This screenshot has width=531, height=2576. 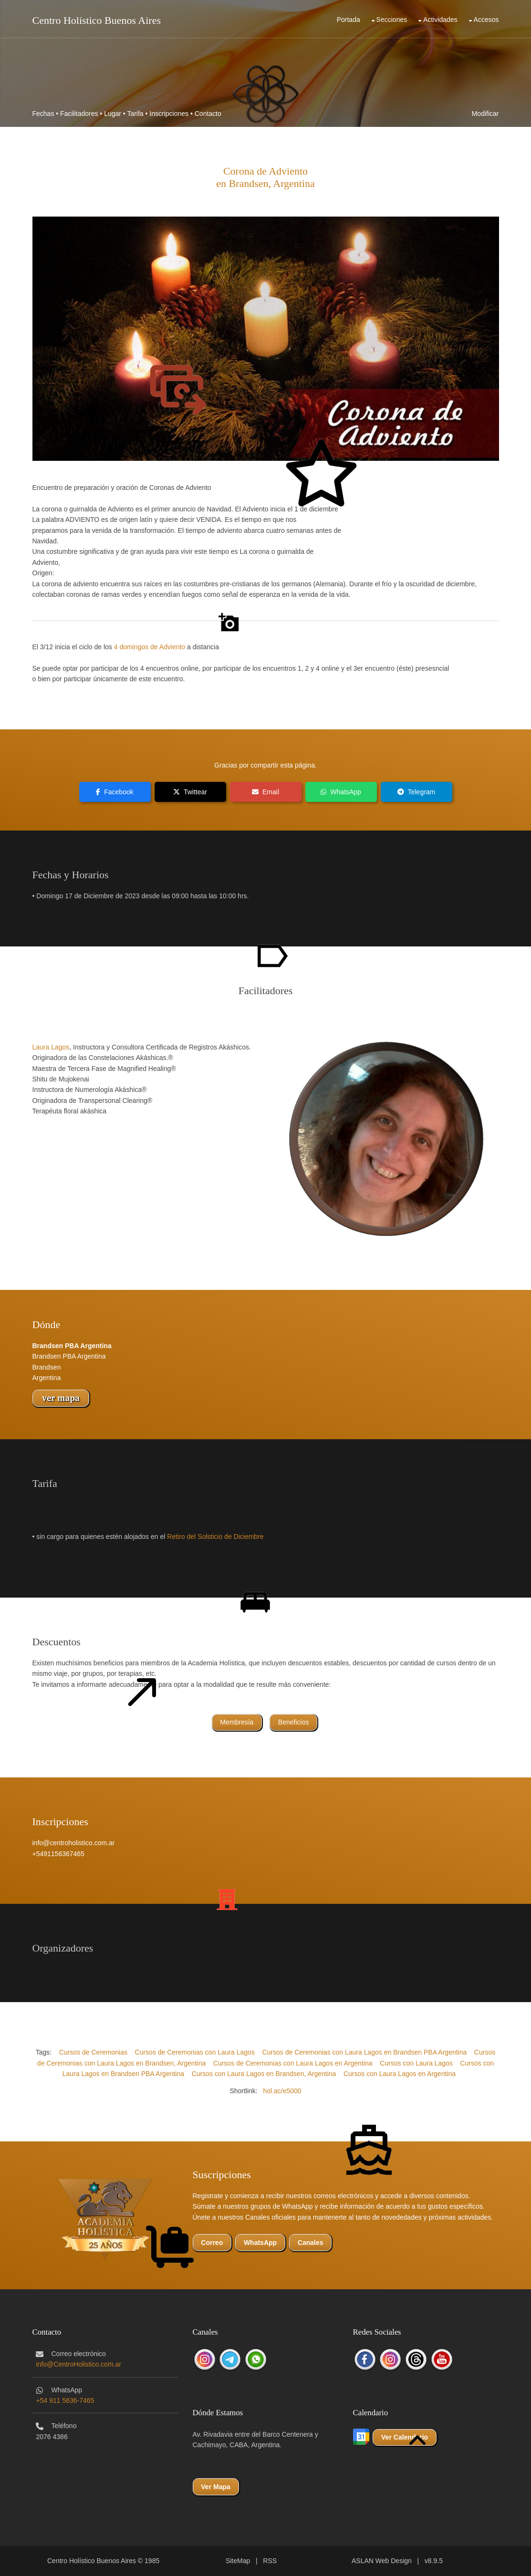 What do you see at coordinates (321, 474) in the screenshot?
I see `add item to favorites` at bounding box center [321, 474].